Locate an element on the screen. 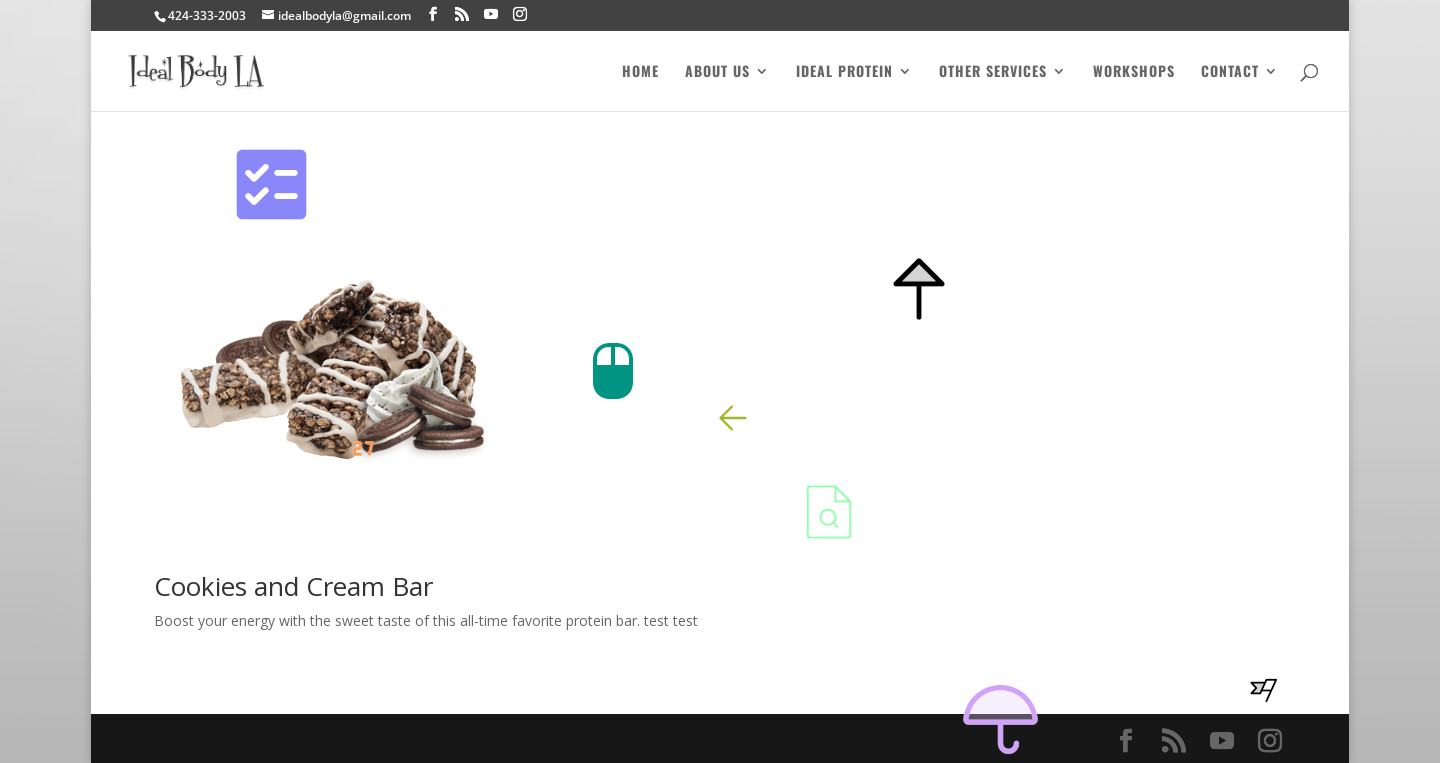 This screenshot has height=763, width=1440. view completed tasks or checklist is located at coordinates (271, 184).